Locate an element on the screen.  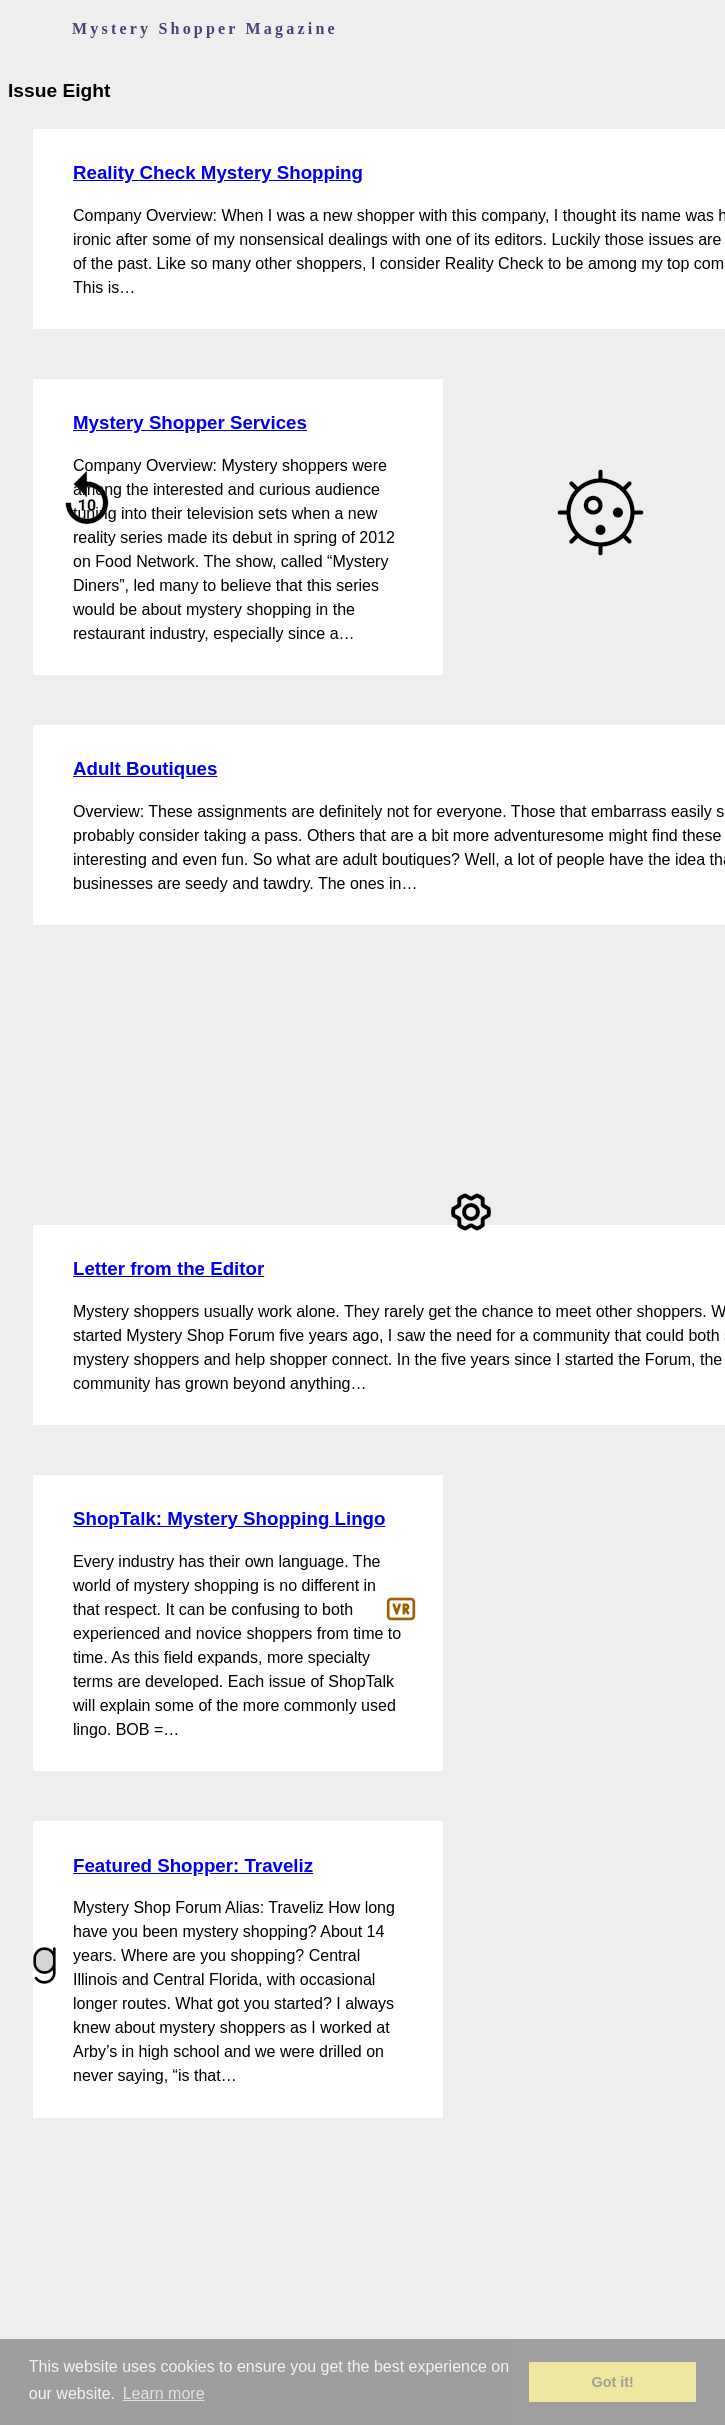
access virtual reality mode or features is located at coordinates (401, 1609).